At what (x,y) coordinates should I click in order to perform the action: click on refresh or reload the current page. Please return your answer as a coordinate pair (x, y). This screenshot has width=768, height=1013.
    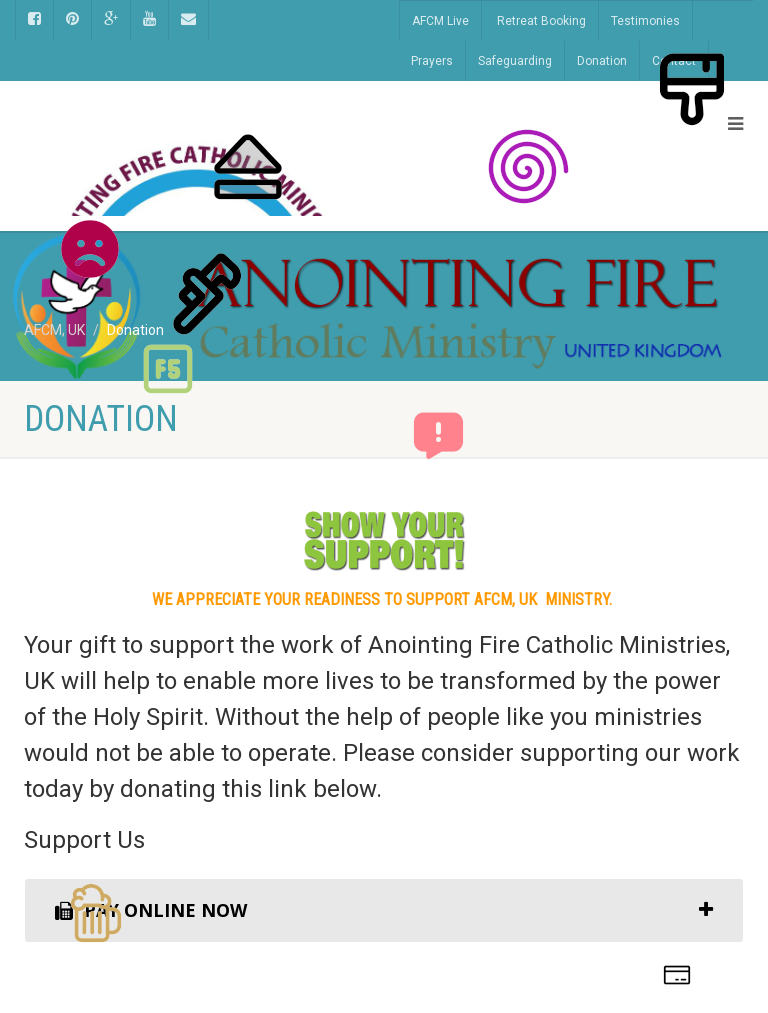
    Looking at the image, I should click on (168, 369).